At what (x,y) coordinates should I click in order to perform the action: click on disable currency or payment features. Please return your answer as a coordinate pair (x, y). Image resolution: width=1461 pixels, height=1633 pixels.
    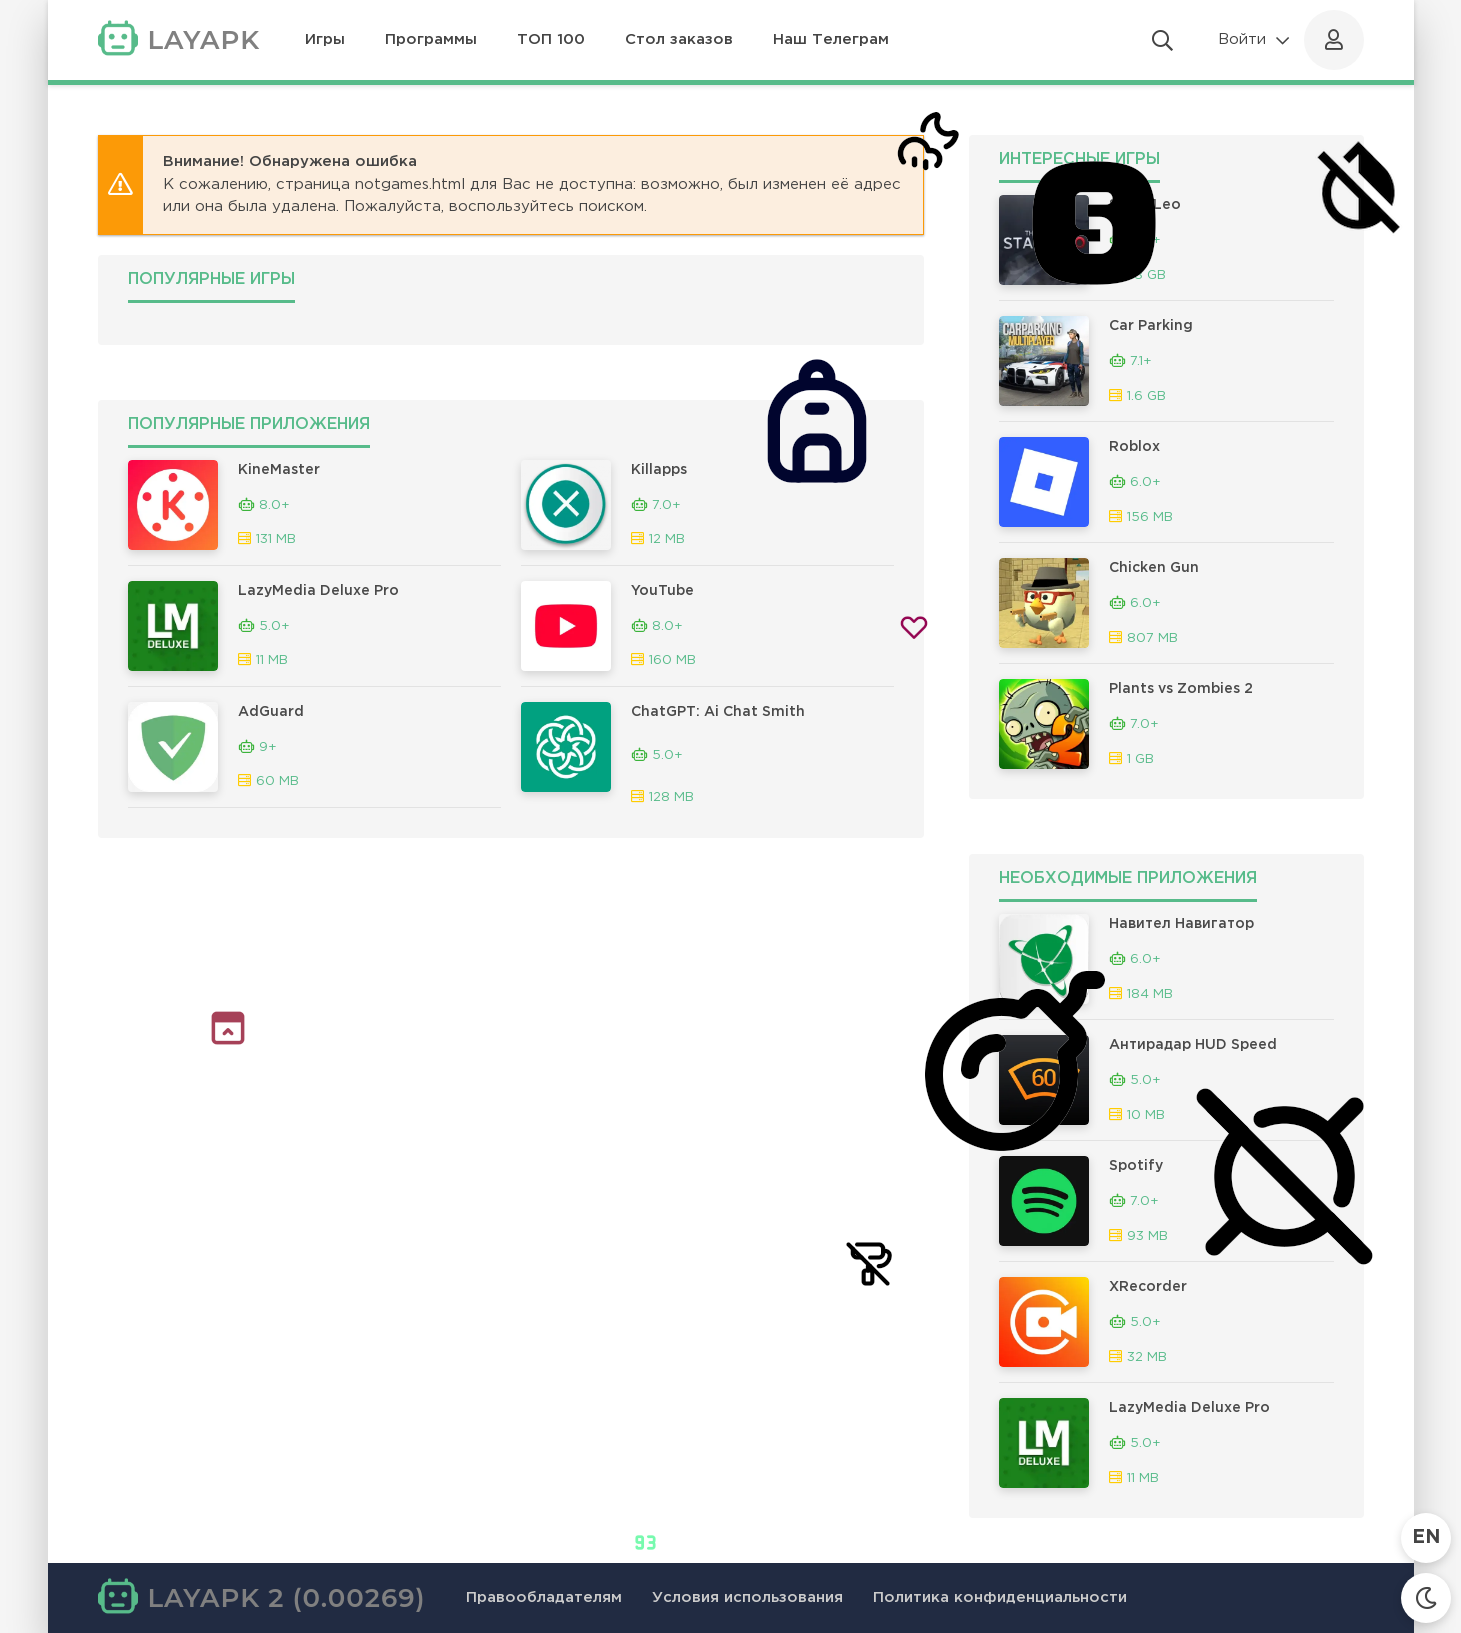
    Looking at the image, I should click on (1284, 1176).